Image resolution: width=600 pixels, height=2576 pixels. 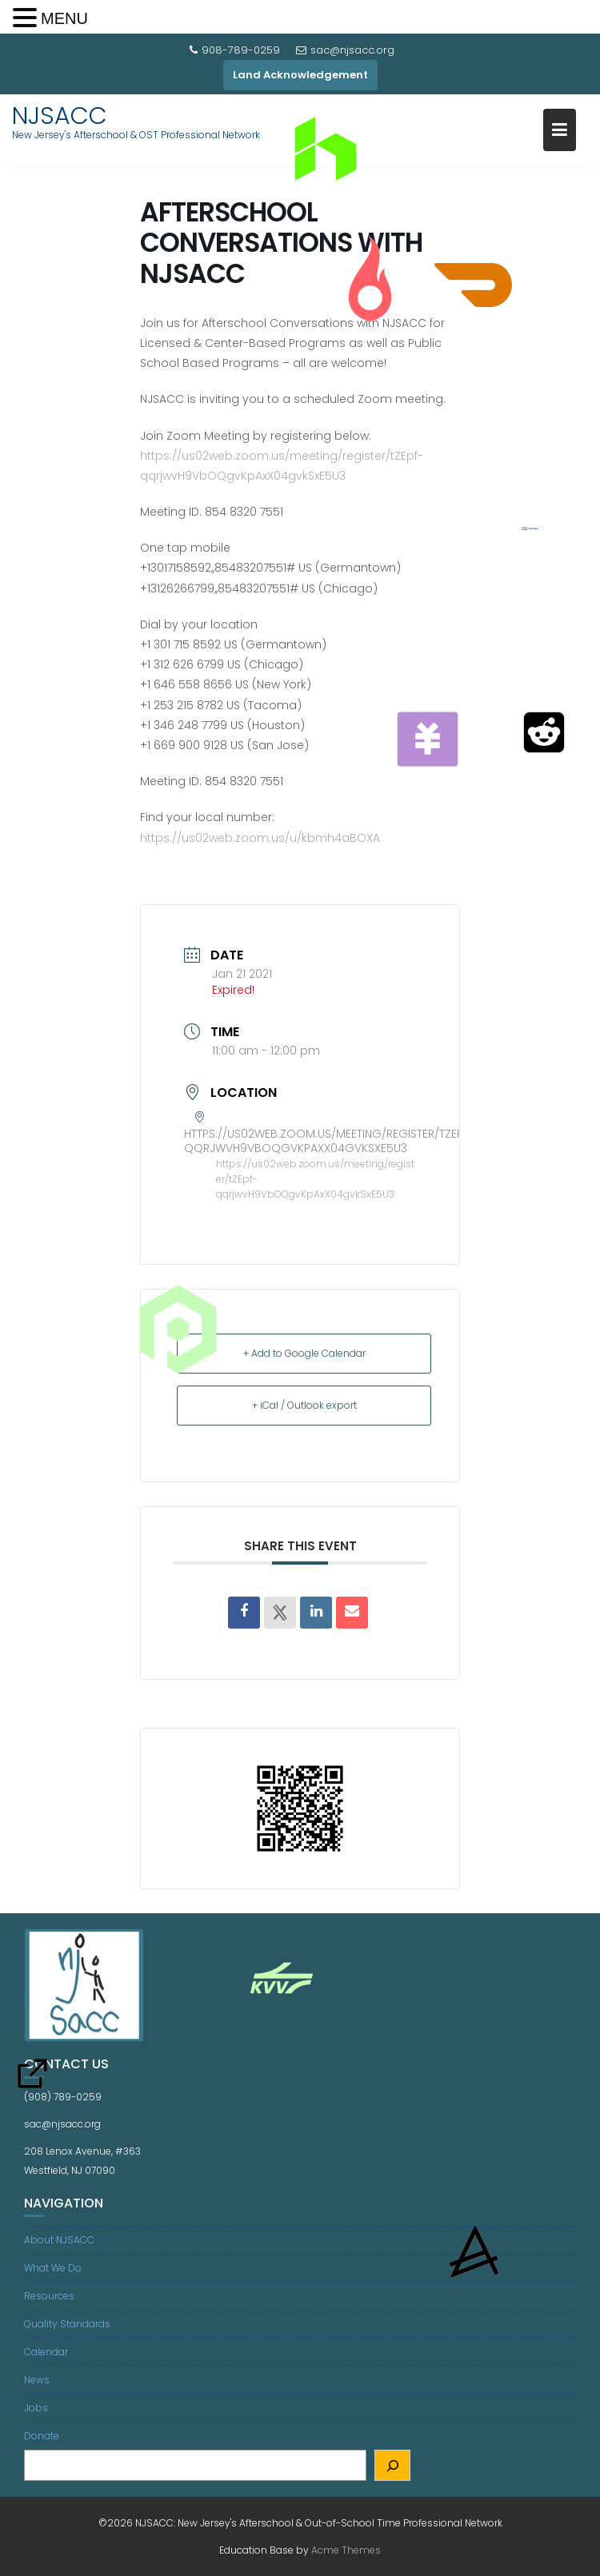 What do you see at coordinates (474, 2251) in the screenshot?
I see `open the Actual Budget app` at bounding box center [474, 2251].